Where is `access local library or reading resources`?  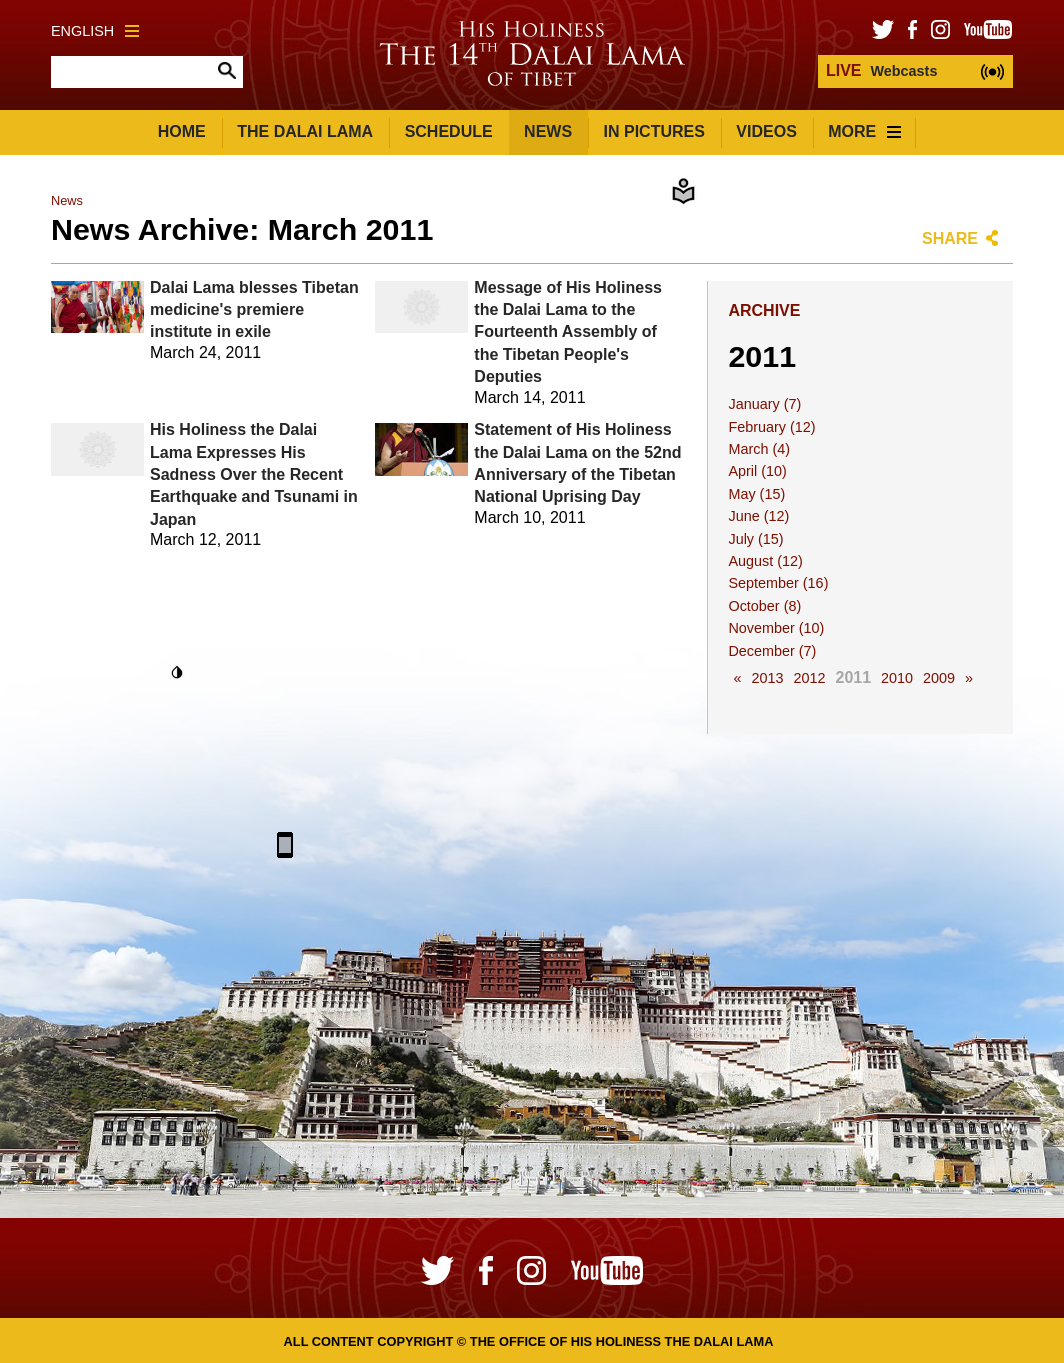 access local library or reading resources is located at coordinates (683, 191).